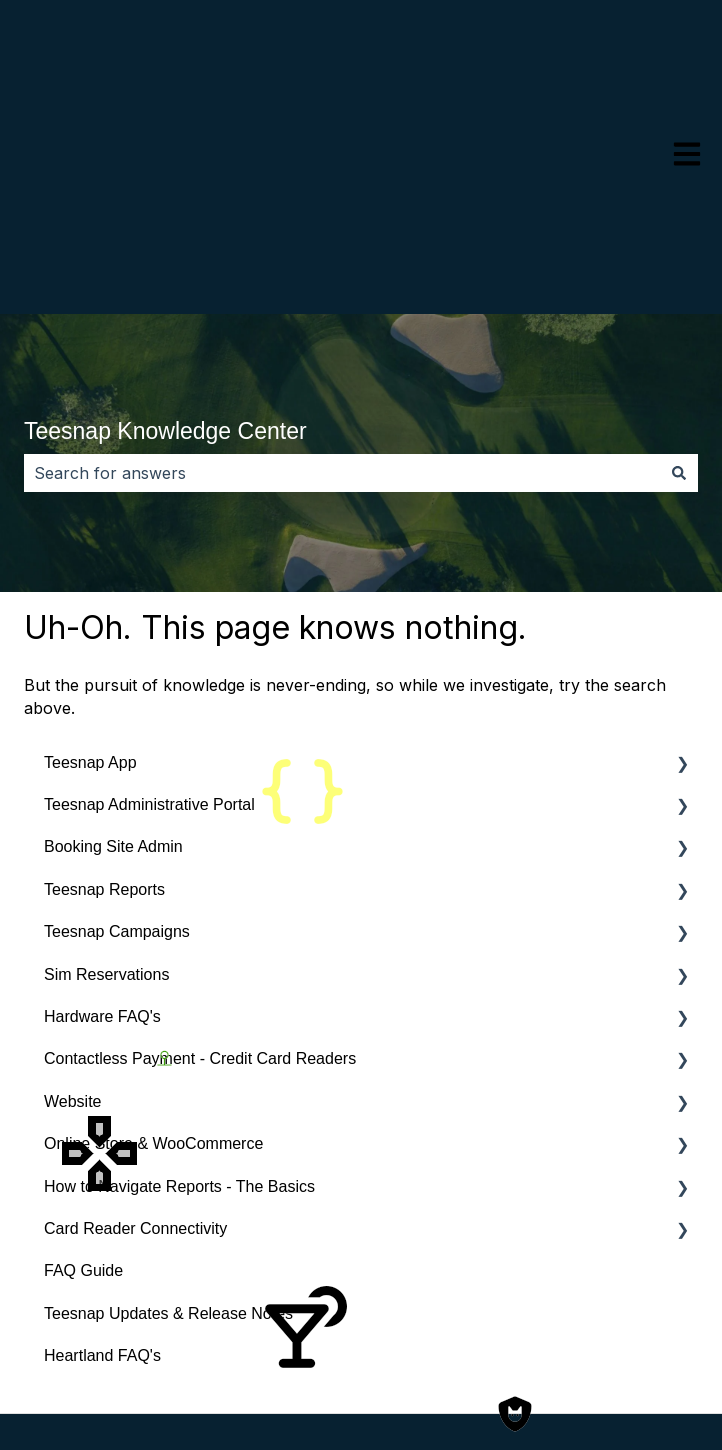  Describe the element at coordinates (515, 1414) in the screenshot. I see `pet protection or insurance services` at that location.